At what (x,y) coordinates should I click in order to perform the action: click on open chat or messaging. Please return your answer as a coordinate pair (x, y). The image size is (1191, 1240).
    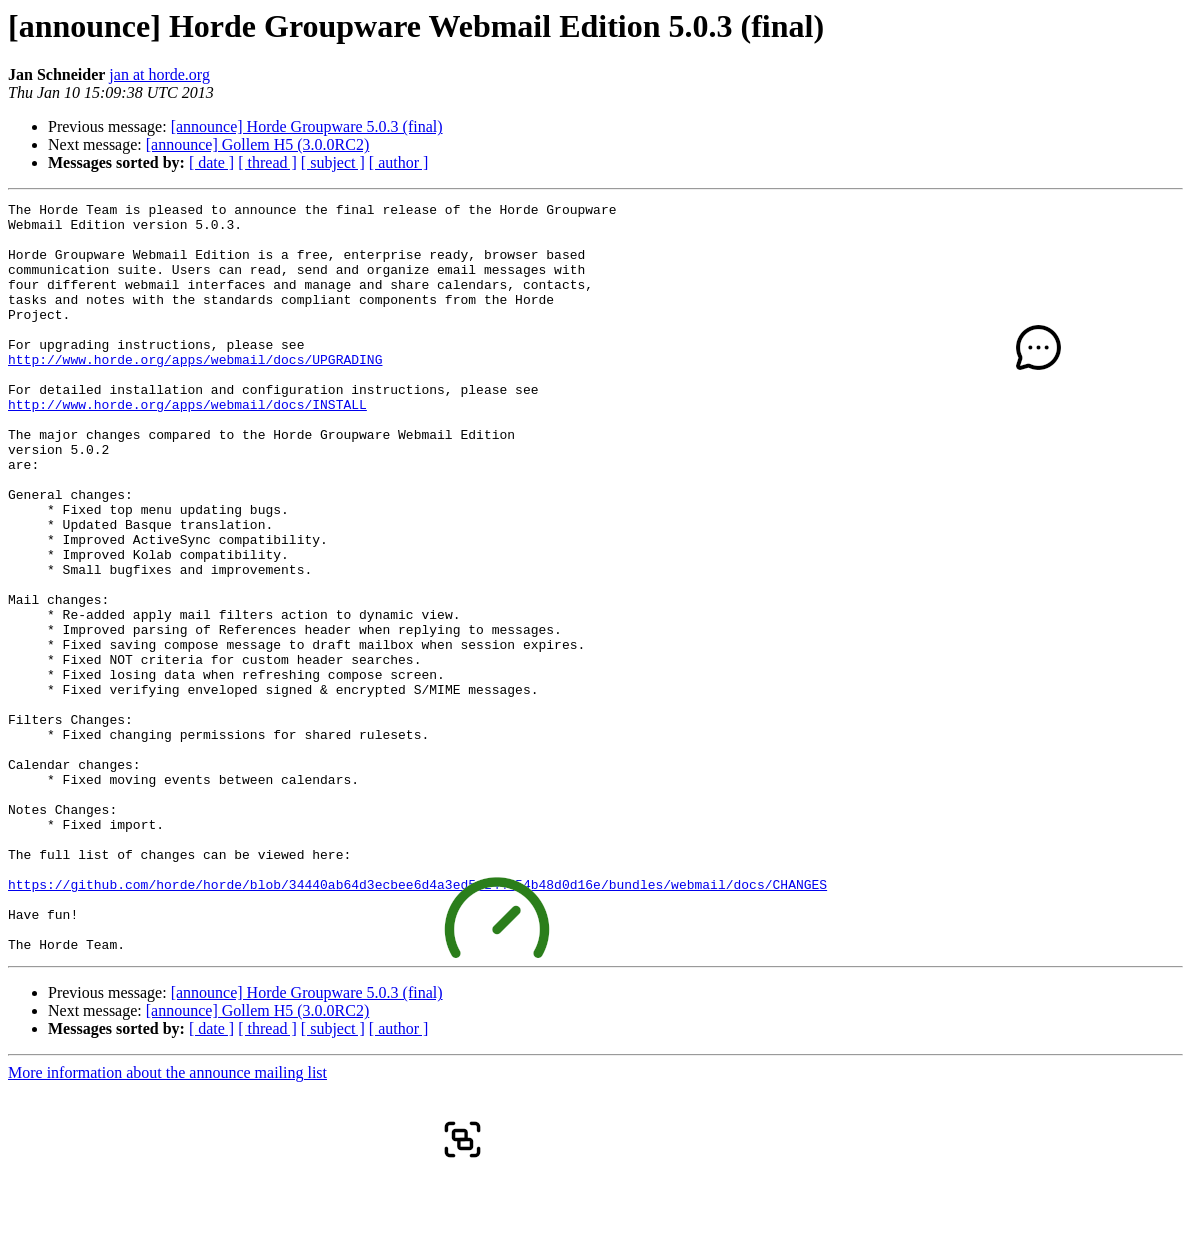
    Looking at the image, I should click on (1038, 347).